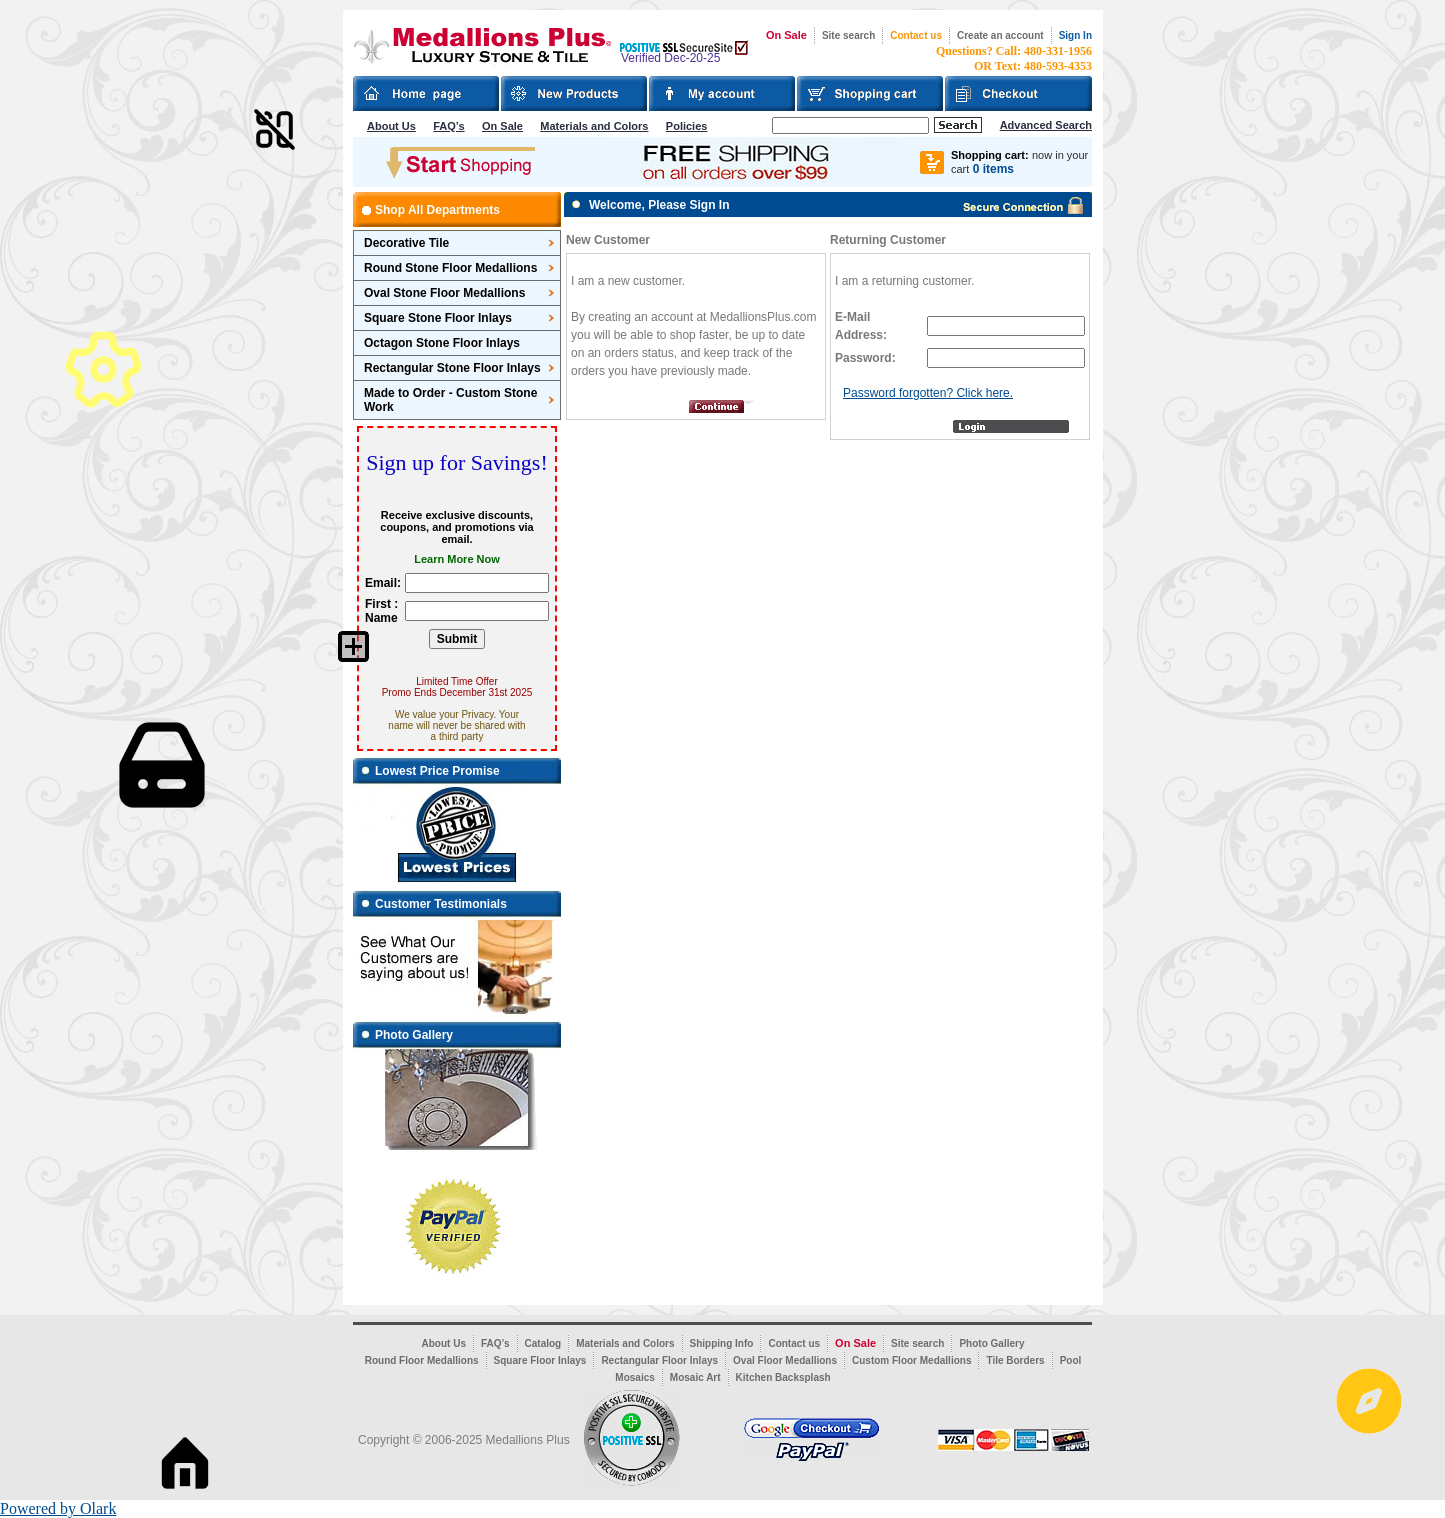  What do you see at coordinates (1369, 1401) in the screenshot?
I see `access navigation or directional features` at bounding box center [1369, 1401].